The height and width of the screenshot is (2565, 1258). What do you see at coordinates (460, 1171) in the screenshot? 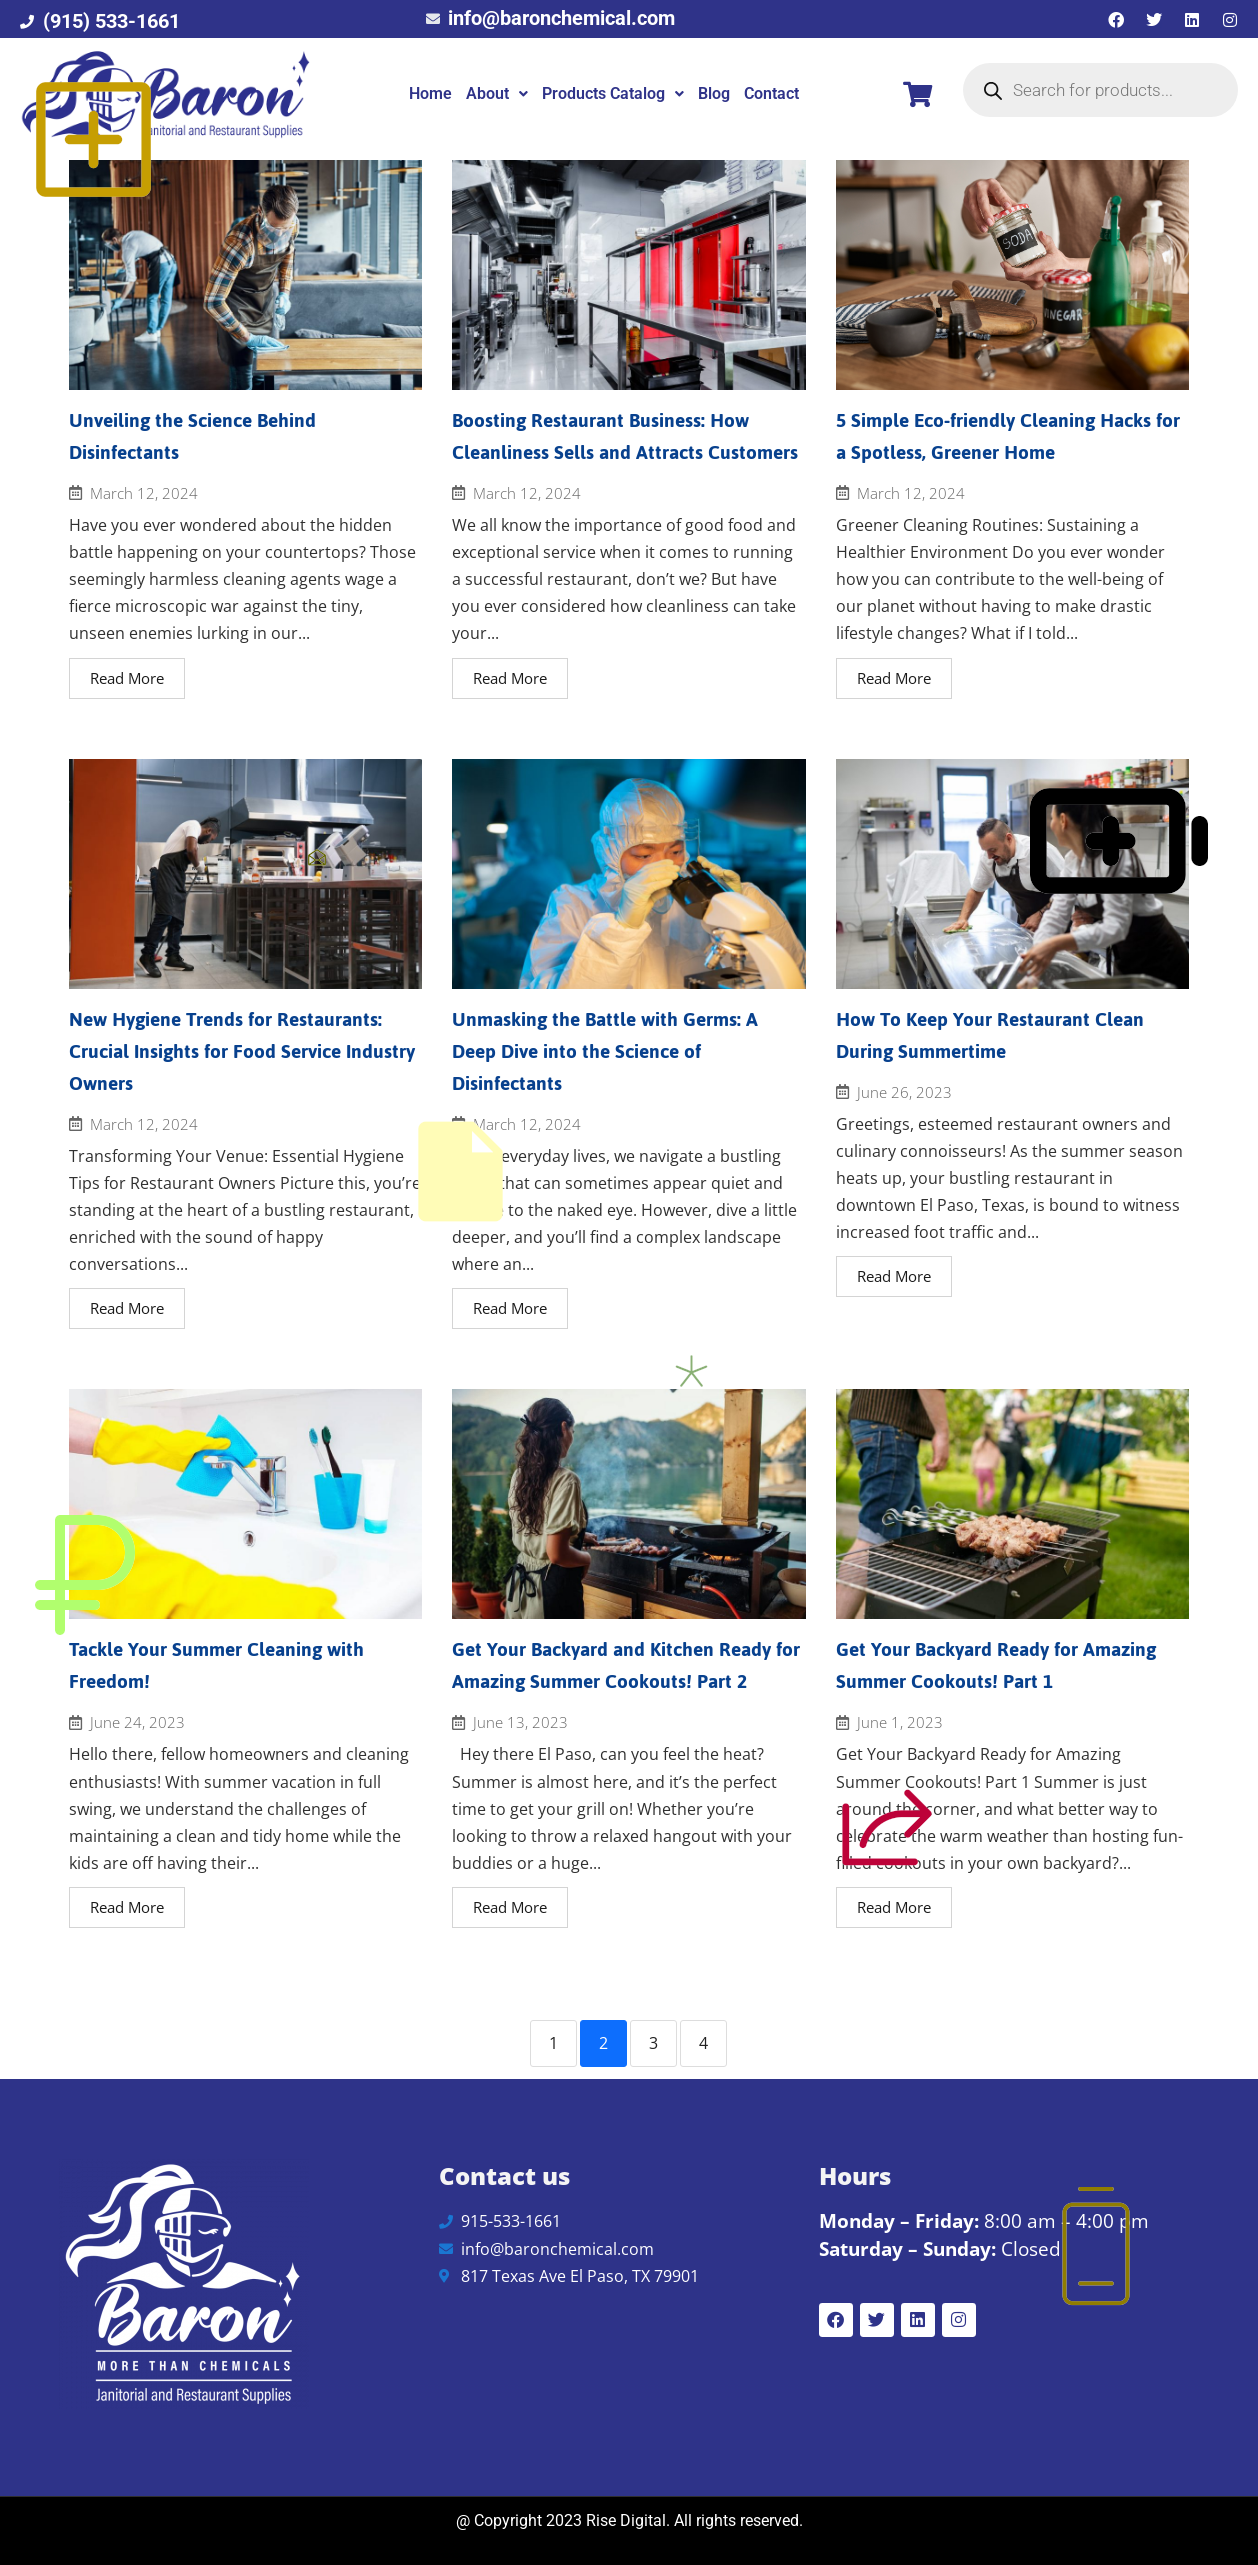
I see `view or open a file` at bounding box center [460, 1171].